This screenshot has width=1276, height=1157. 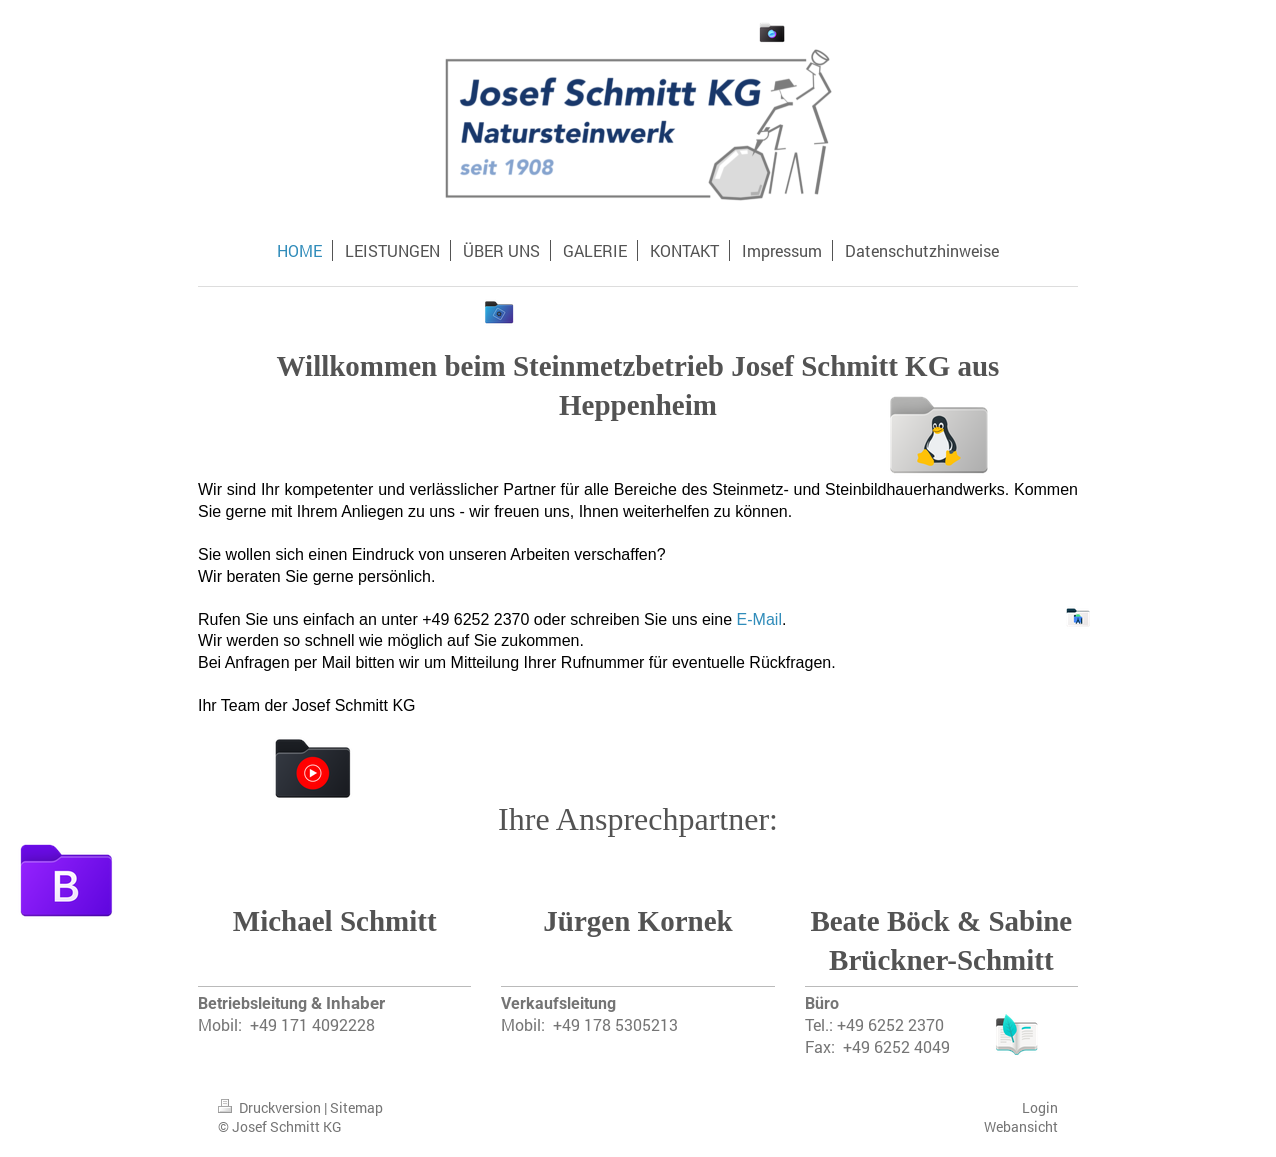 I want to click on open youtube music downloads folder, so click(x=312, y=770).